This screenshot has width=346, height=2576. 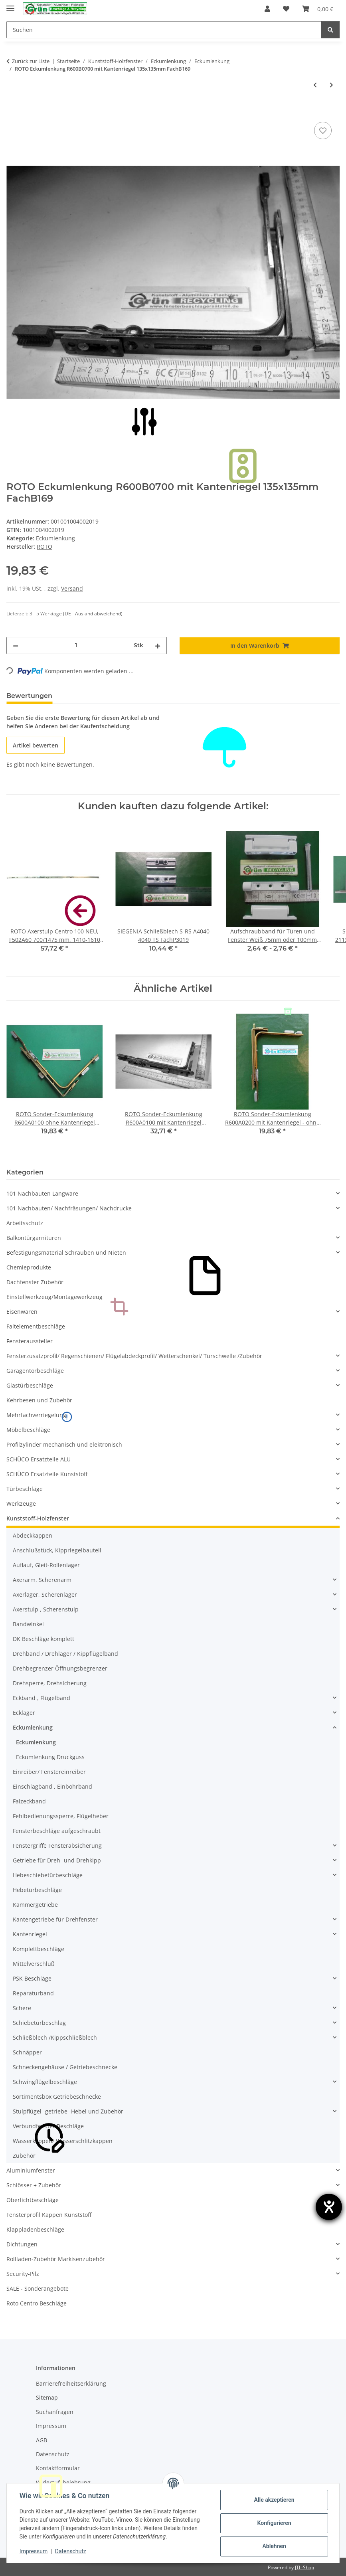 I want to click on edit a scheduled time or event, so click(x=49, y=2137).